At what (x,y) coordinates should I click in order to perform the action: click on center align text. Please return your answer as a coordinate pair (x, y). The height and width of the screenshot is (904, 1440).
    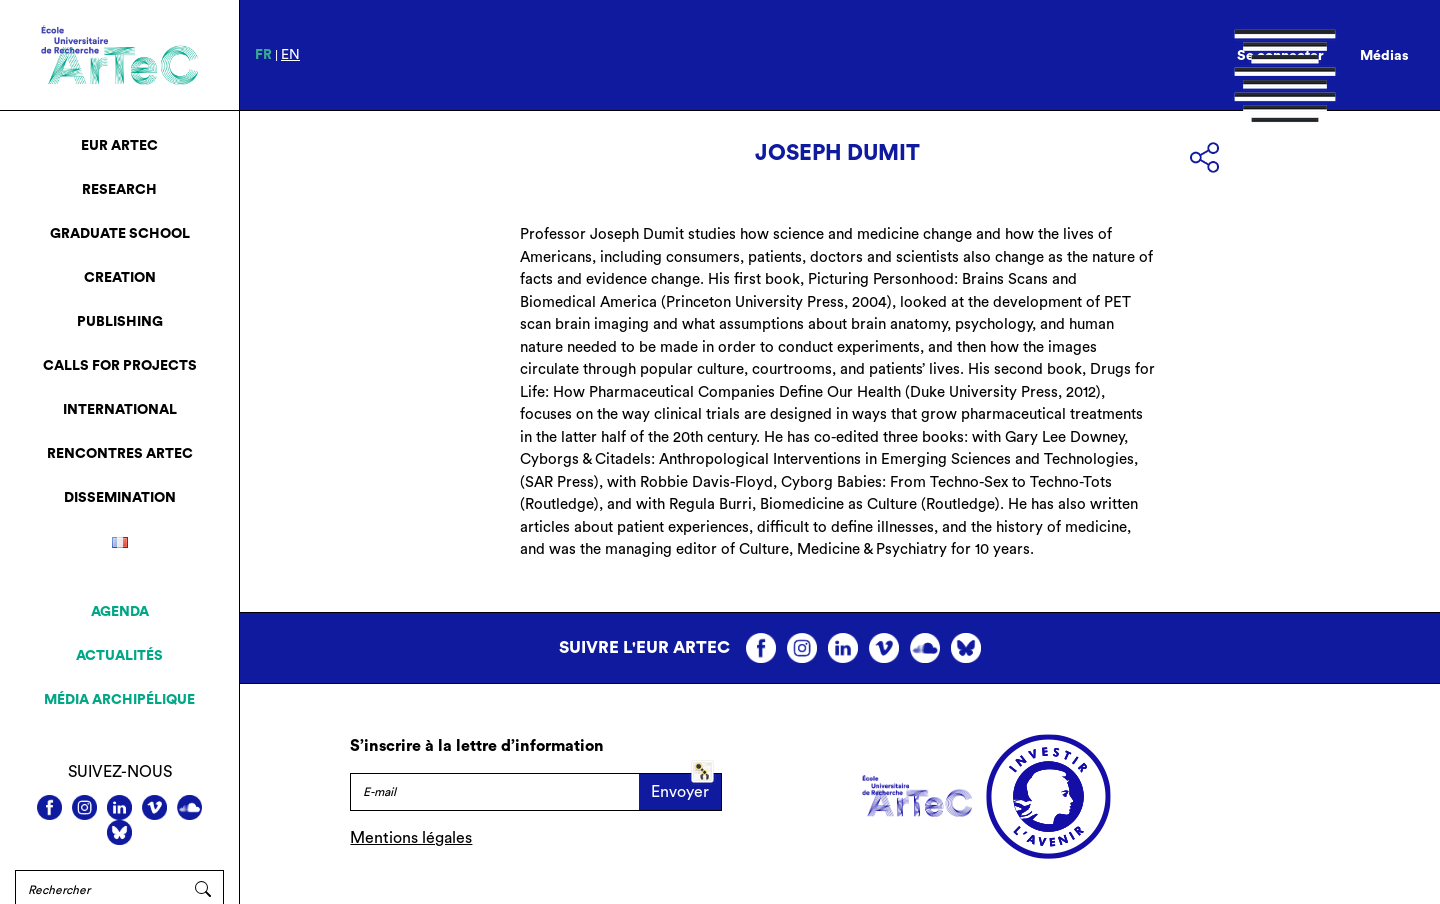
    Looking at the image, I should click on (1285, 78).